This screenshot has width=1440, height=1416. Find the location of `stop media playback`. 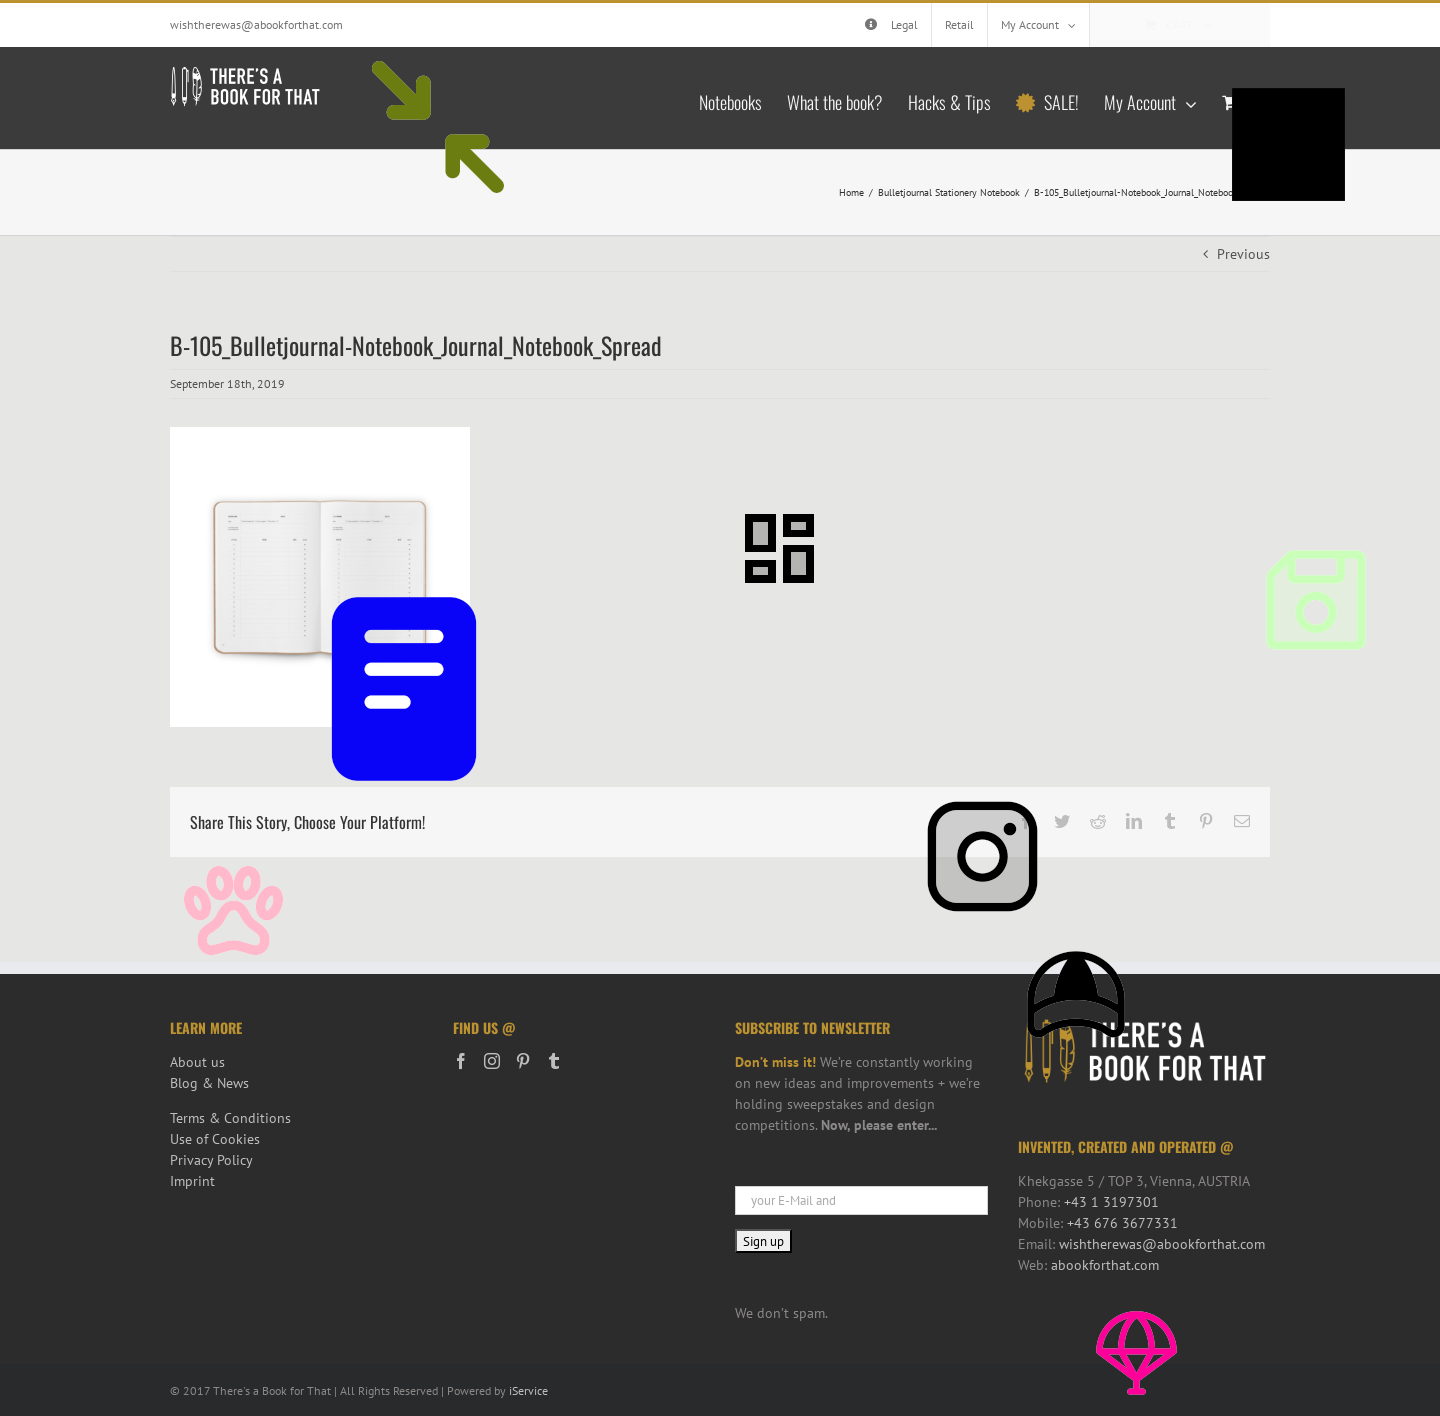

stop media playback is located at coordinates (1288, 144).